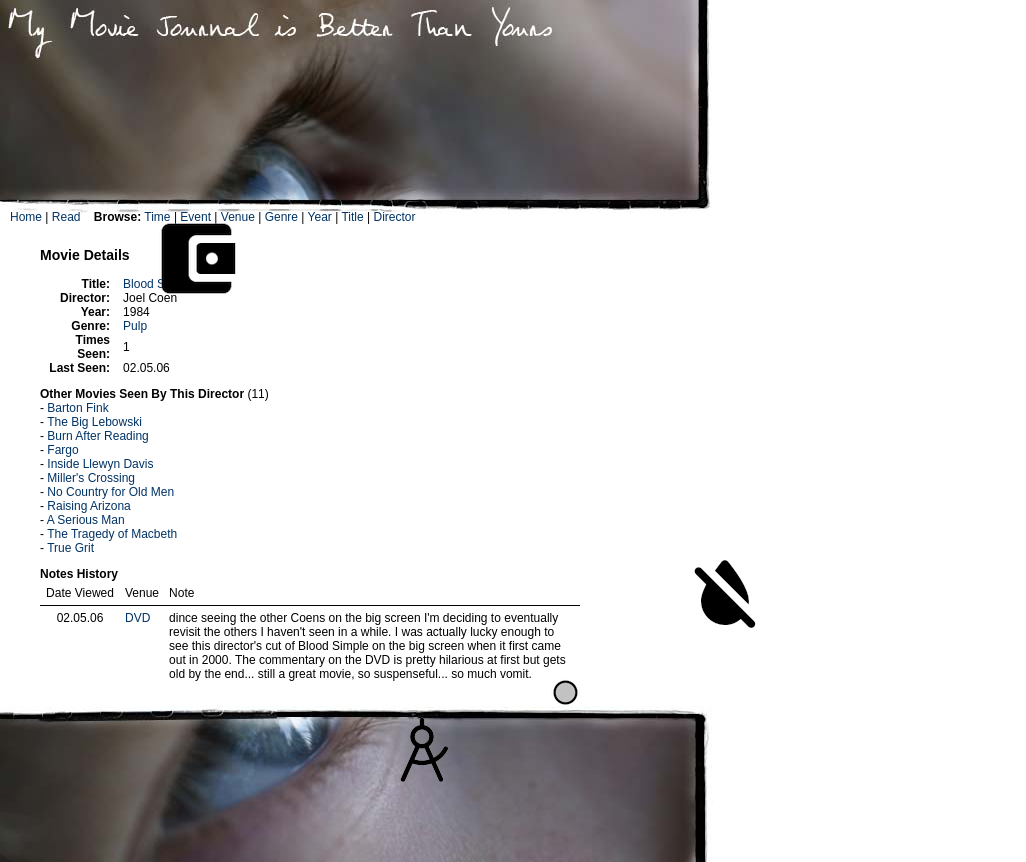 The width and height of the screenshot is (1026, 862). What do you see at coordinates (565, 692) in the screenshot?
I see `camera lens or photography mode` at bounding box center [565, 692].